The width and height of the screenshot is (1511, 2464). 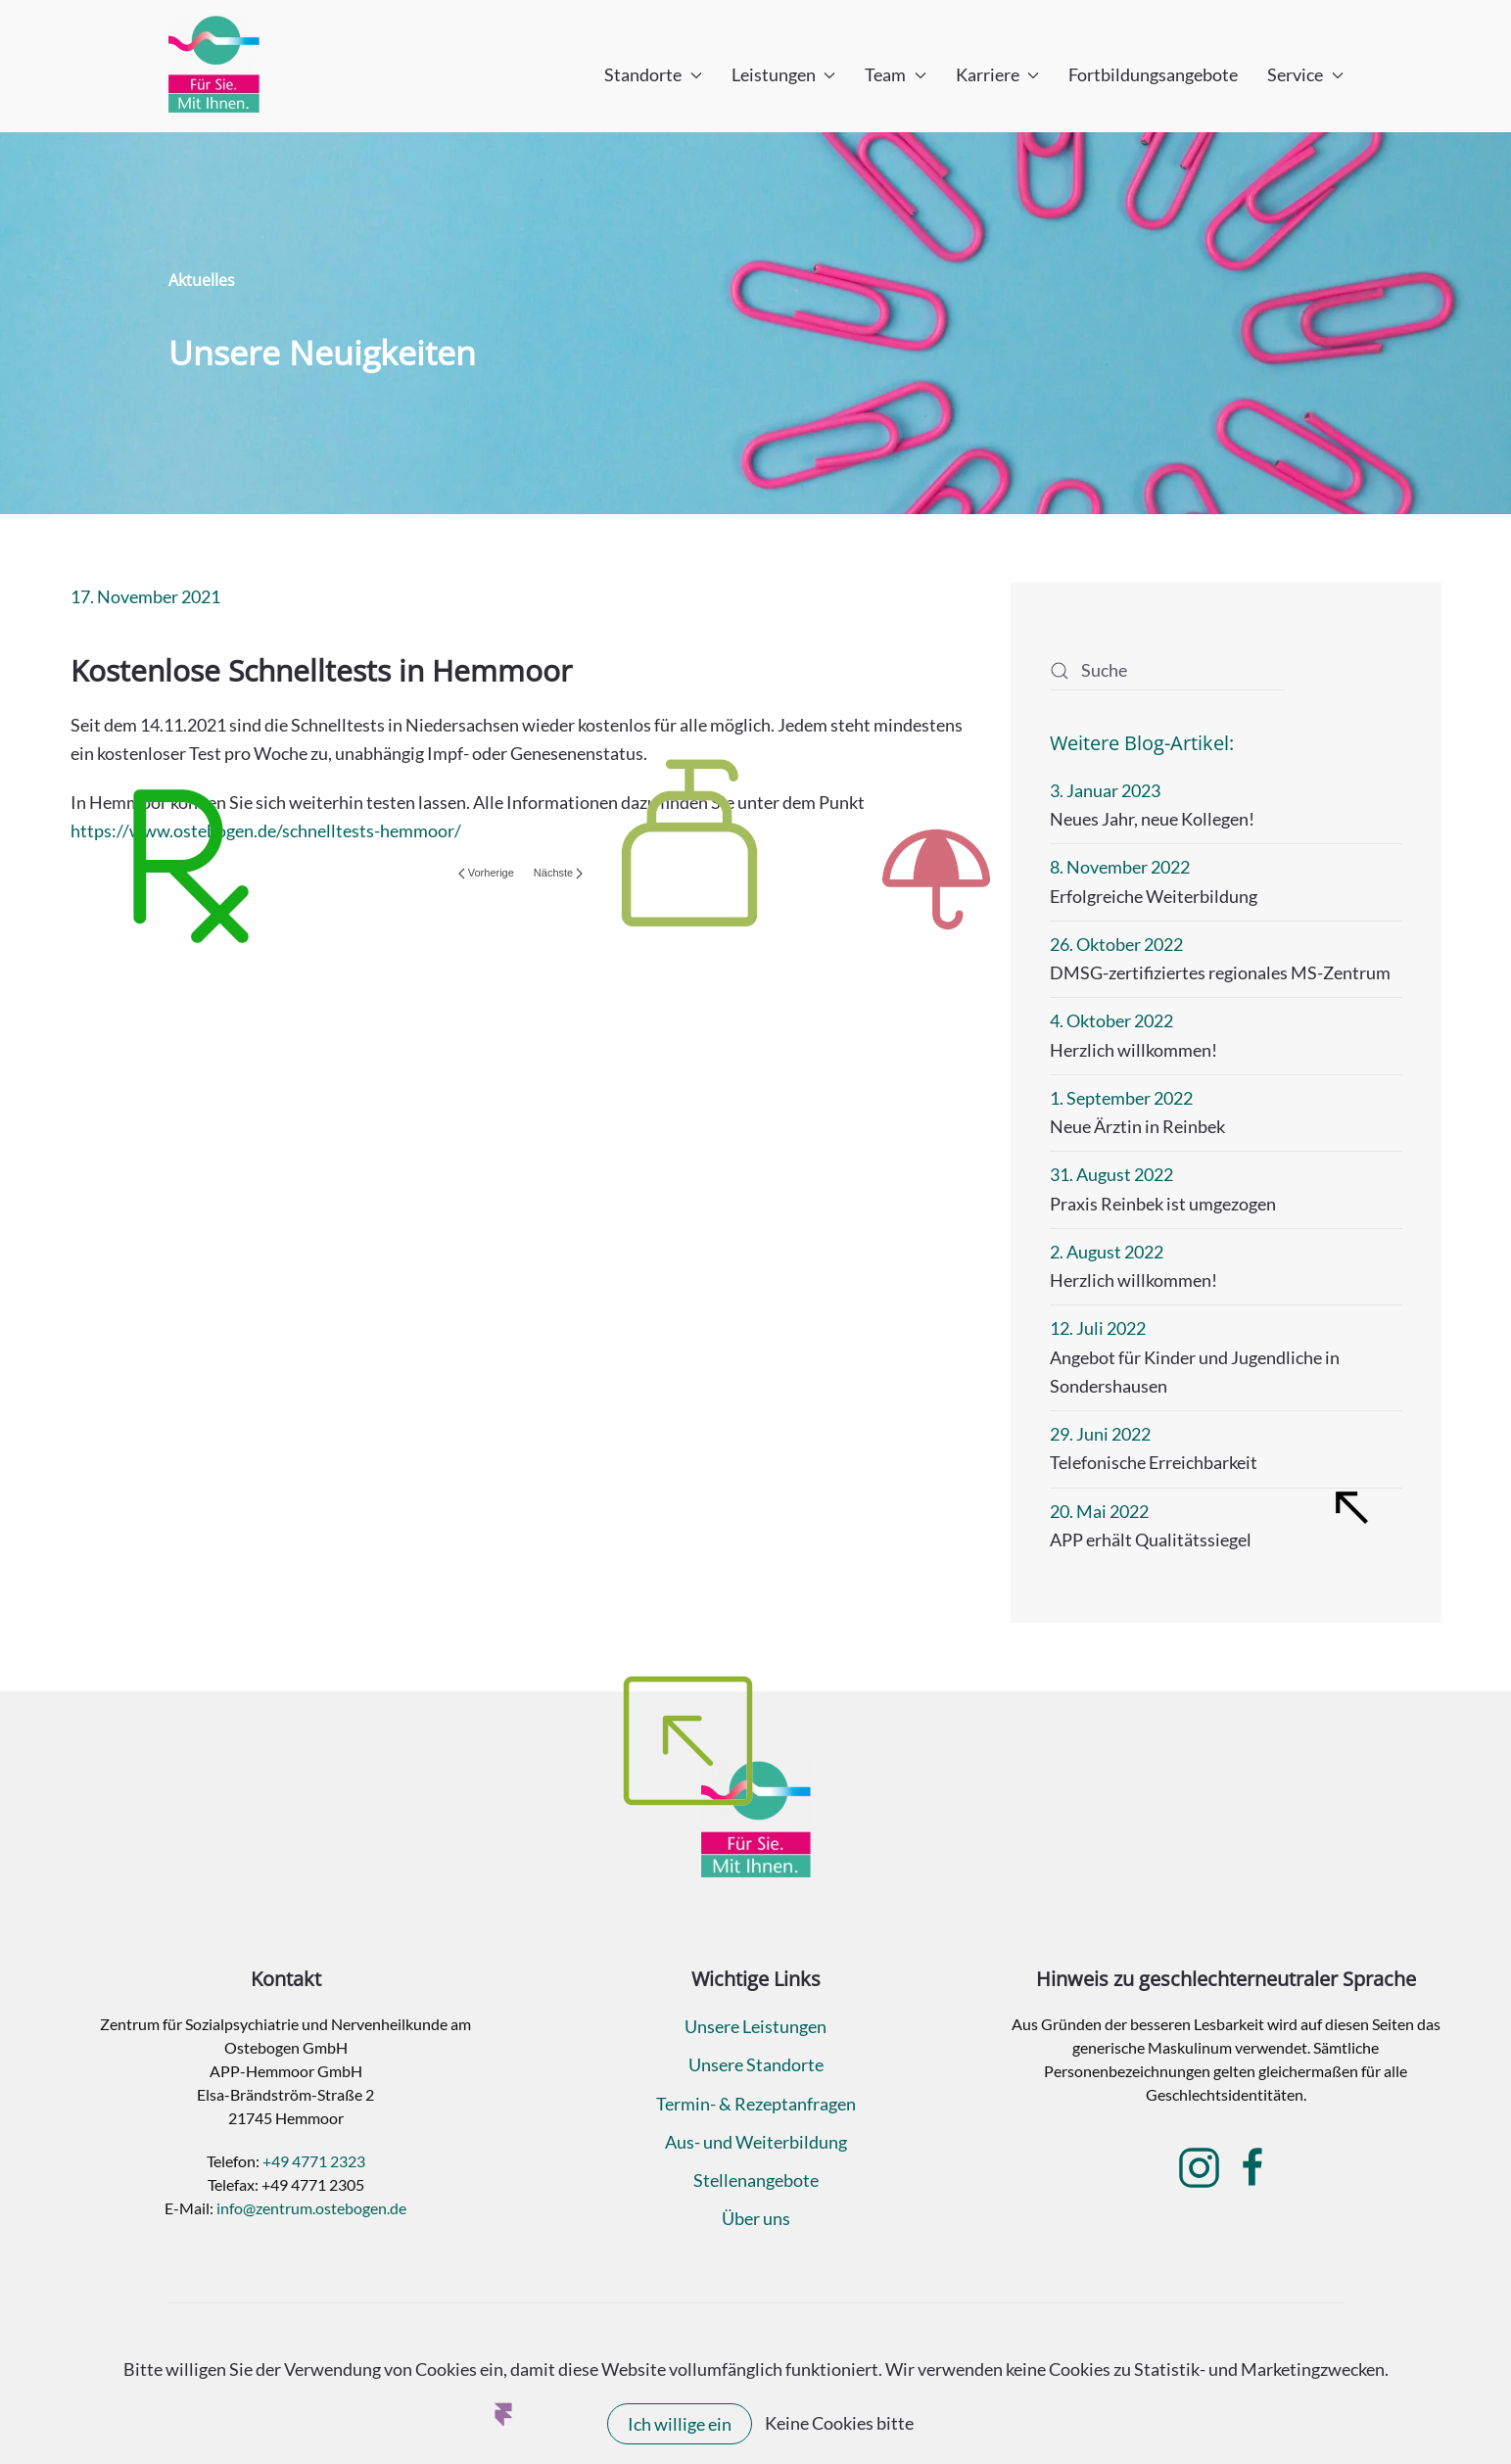 What do you see at coordinates (1350, 1506) in the screenshot?
I see `navigate to the northwest direction` at bounding box center [1350, 1506].